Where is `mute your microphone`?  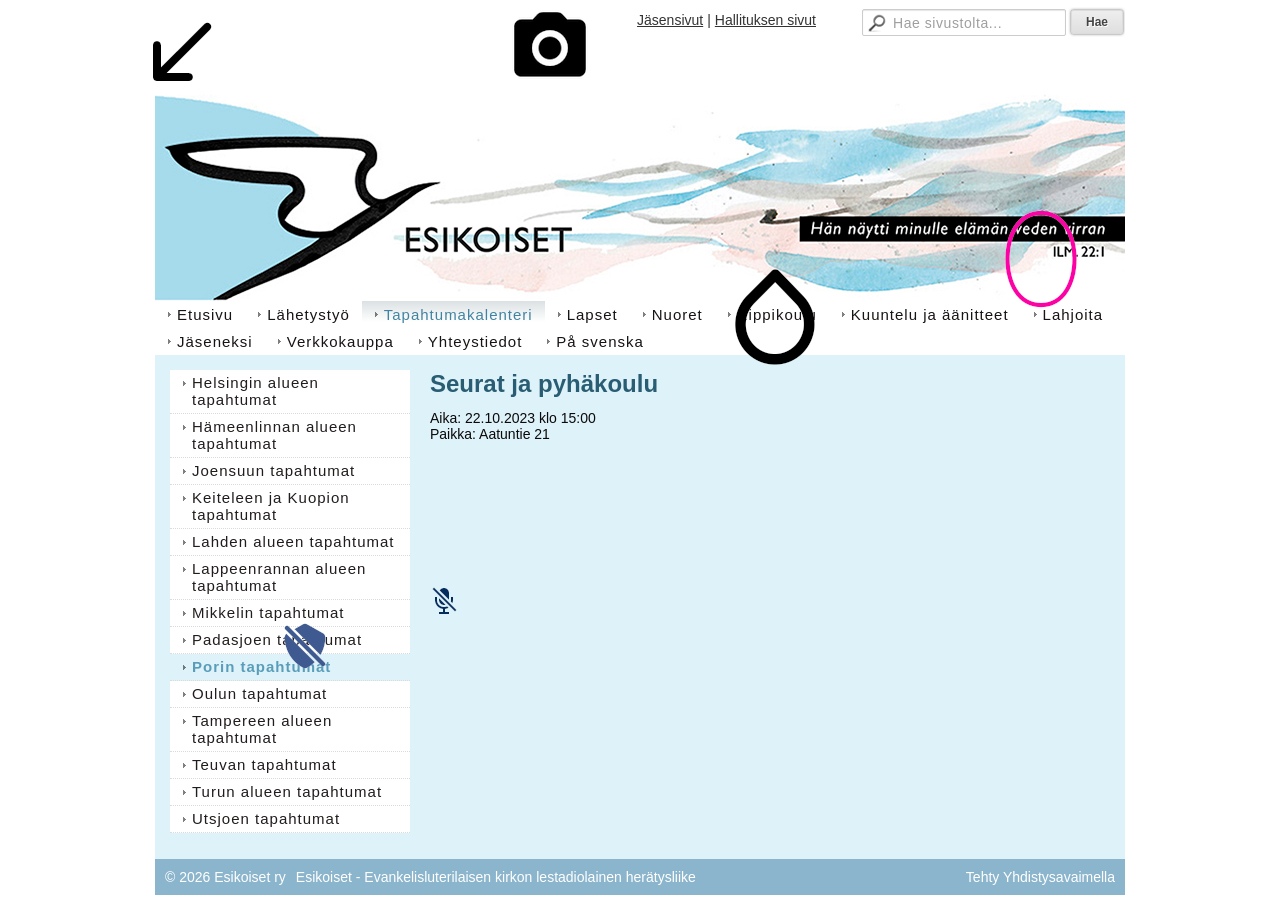 mute your microphone is located at coordinates (444, 601).